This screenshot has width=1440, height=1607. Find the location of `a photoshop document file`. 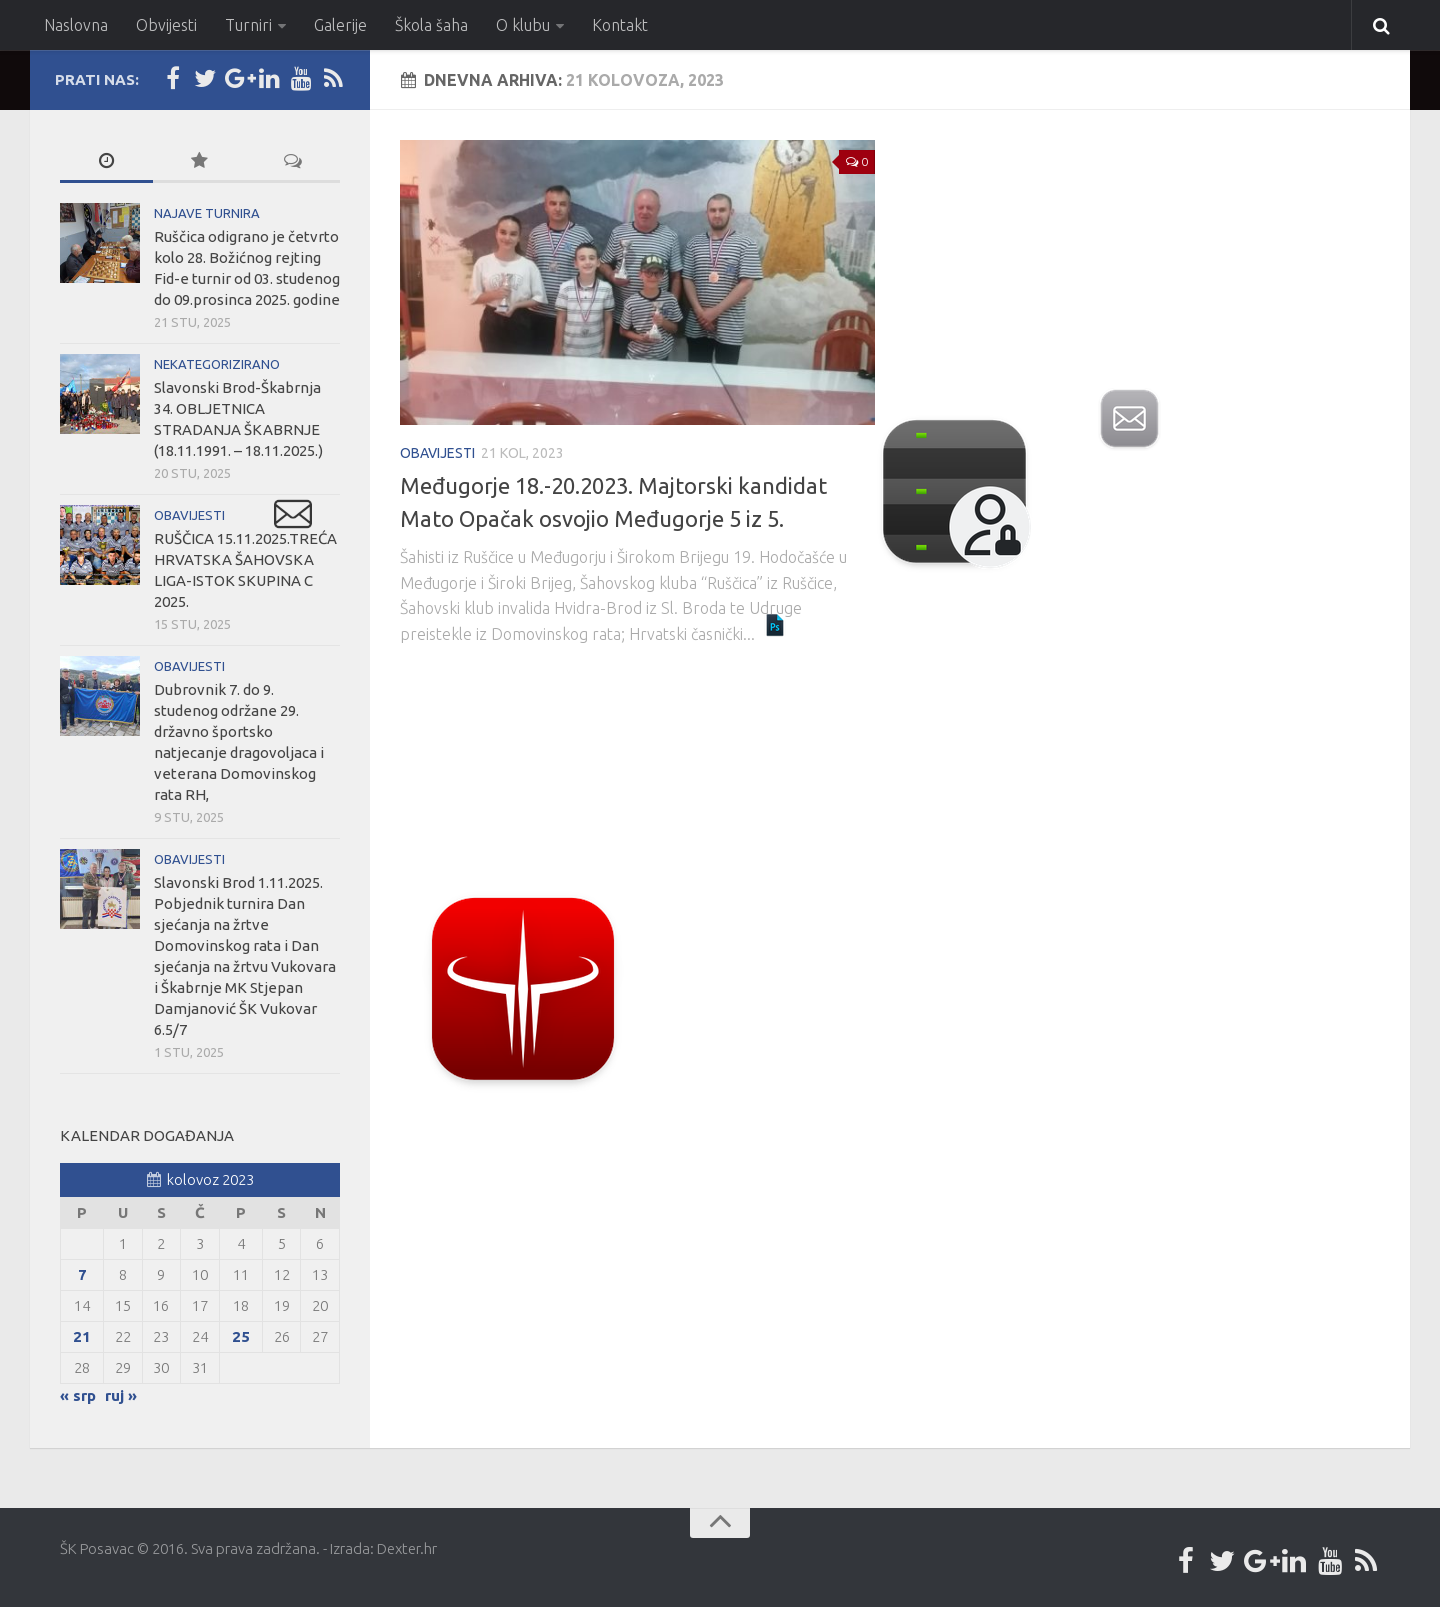

a photoshop document file is located at coordinates (775, 625).